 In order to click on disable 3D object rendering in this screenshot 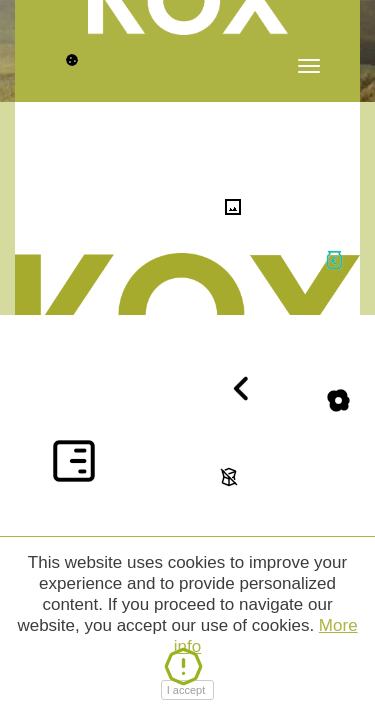, I will do `click(229, 477)`.